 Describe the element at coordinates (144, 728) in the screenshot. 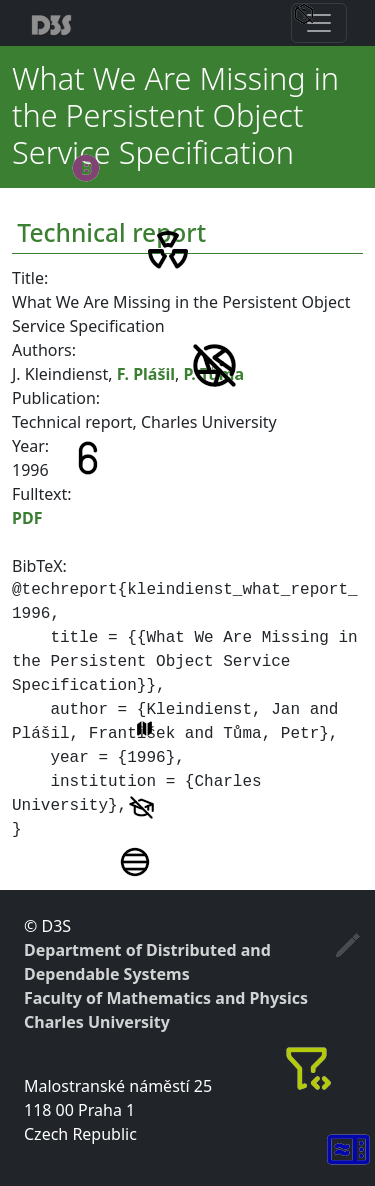

I see `open the map view` at that location.